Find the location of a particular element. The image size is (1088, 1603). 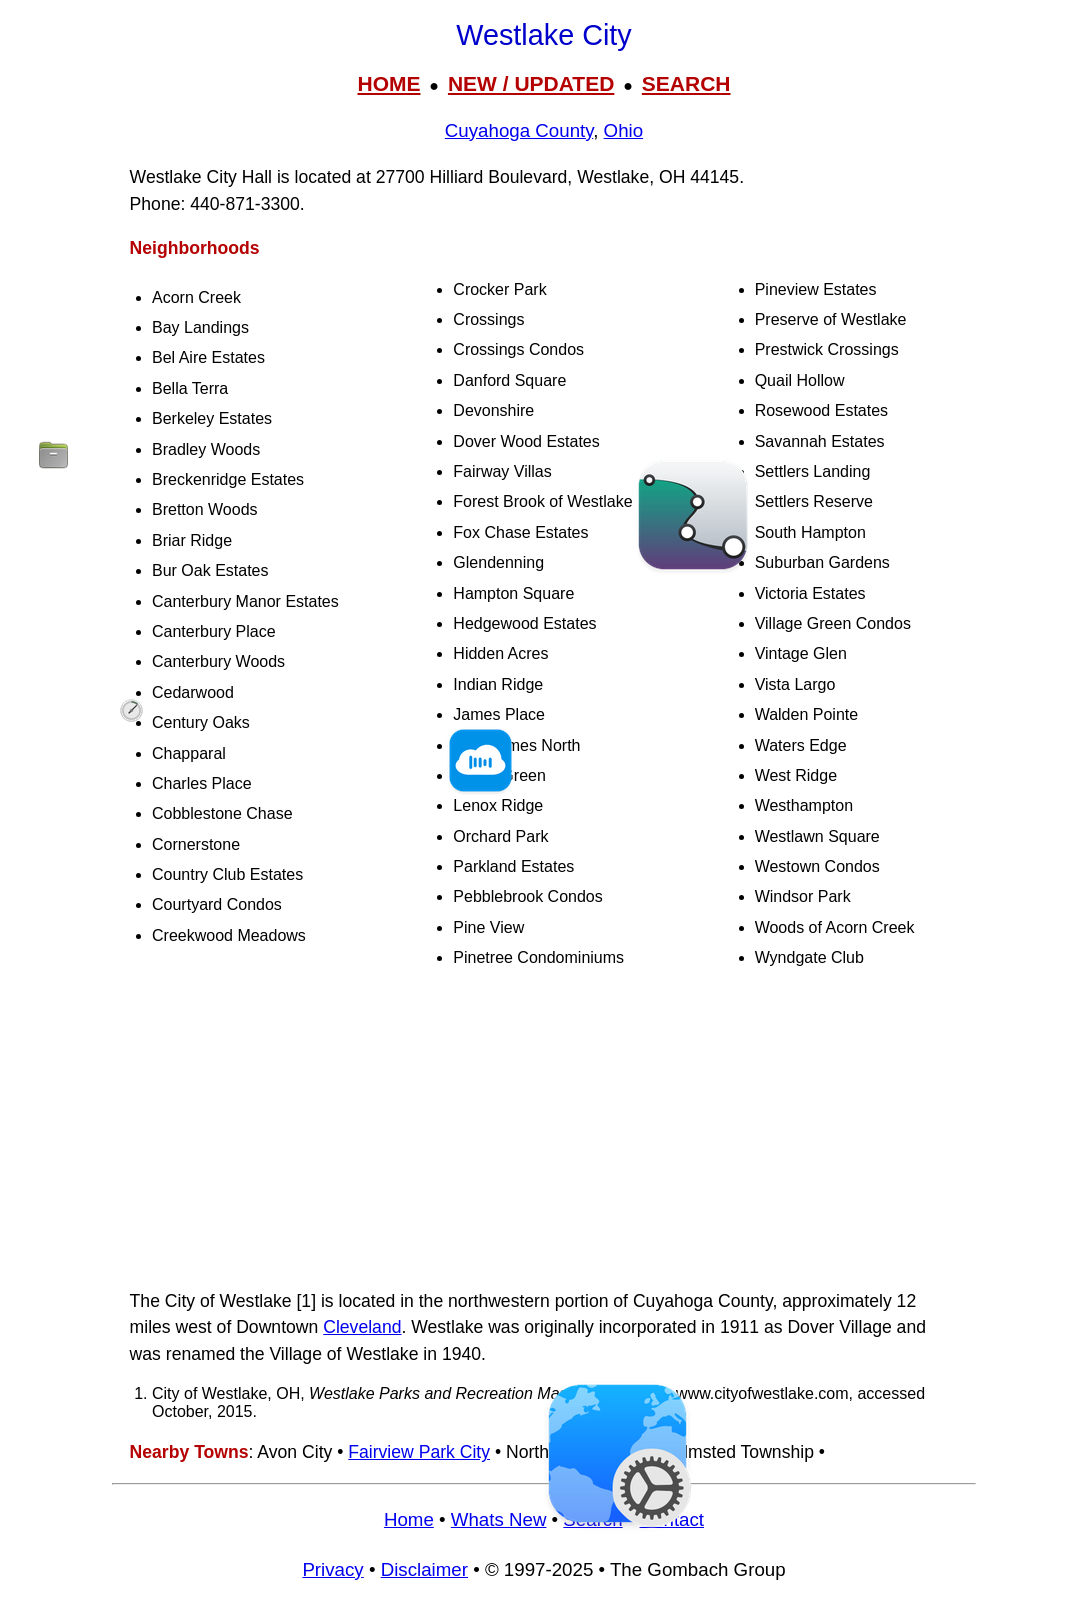

open sysprof system profiler is located at coordinates (131, 710).